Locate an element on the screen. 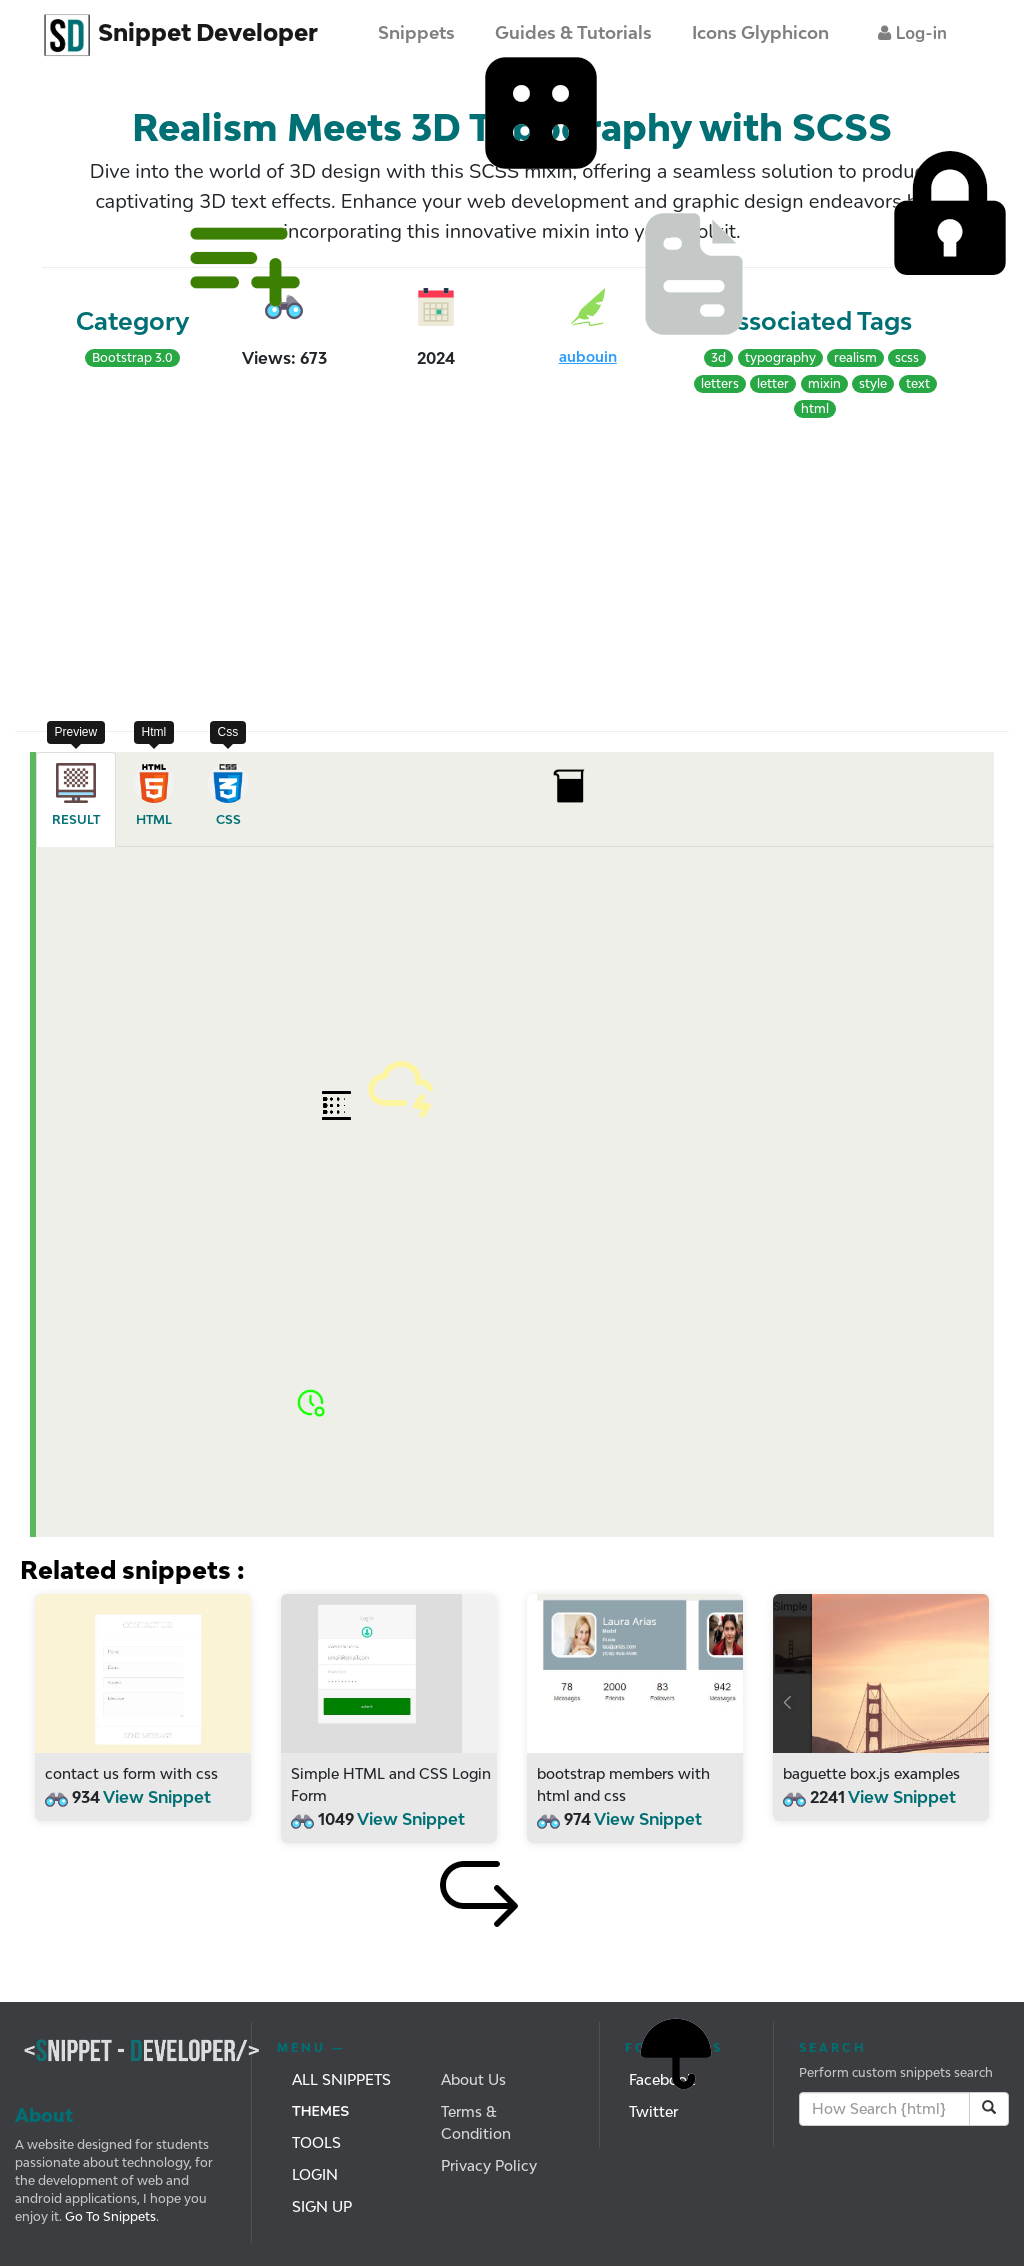 The height and width of the screenshot is (2266, 1024). roll or randomize with a value of four is located at coordinates (541, 113).